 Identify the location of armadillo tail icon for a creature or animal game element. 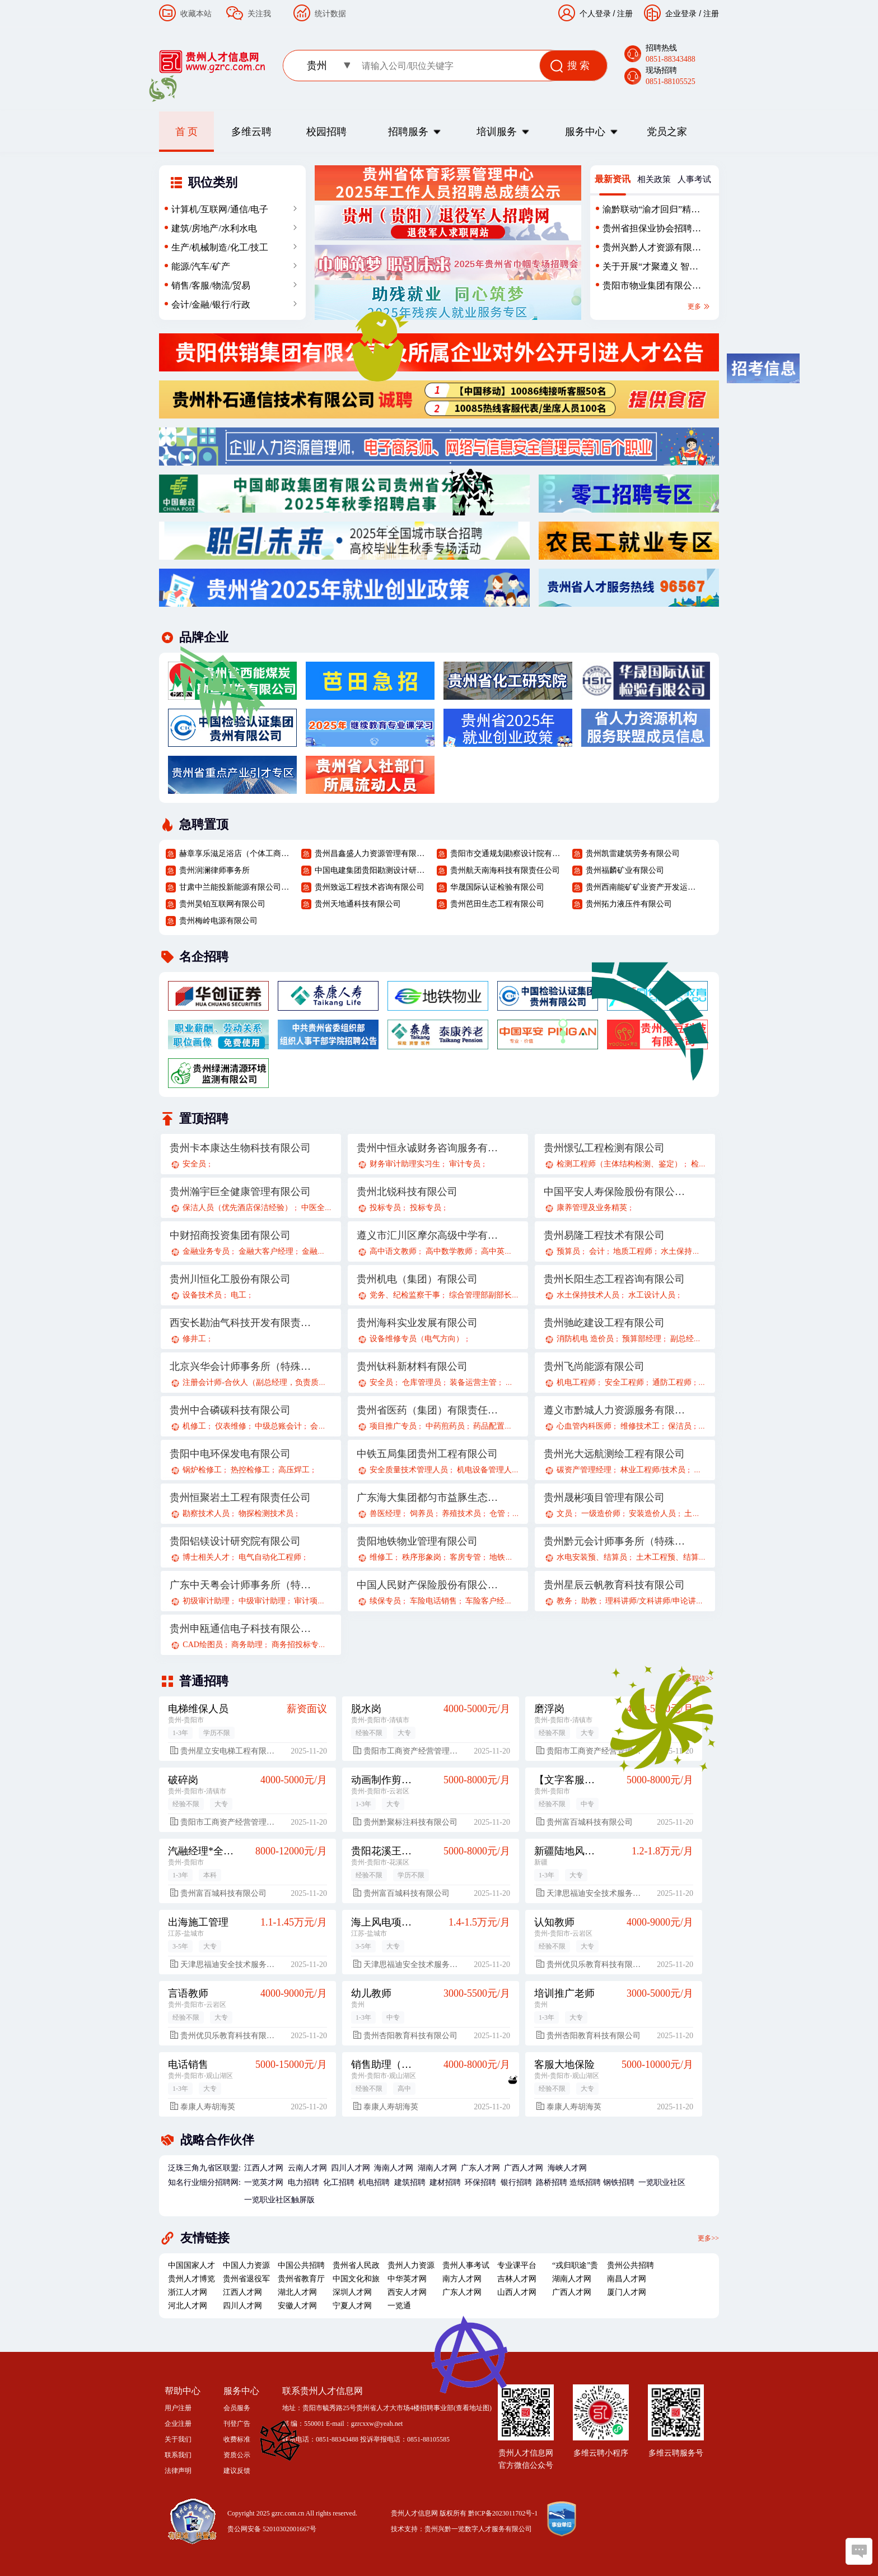
(651, 1020).